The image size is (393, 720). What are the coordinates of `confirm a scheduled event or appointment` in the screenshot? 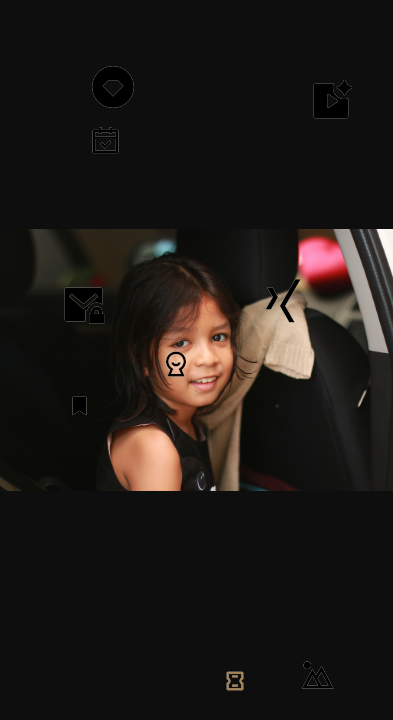 It's located at (105, 141).